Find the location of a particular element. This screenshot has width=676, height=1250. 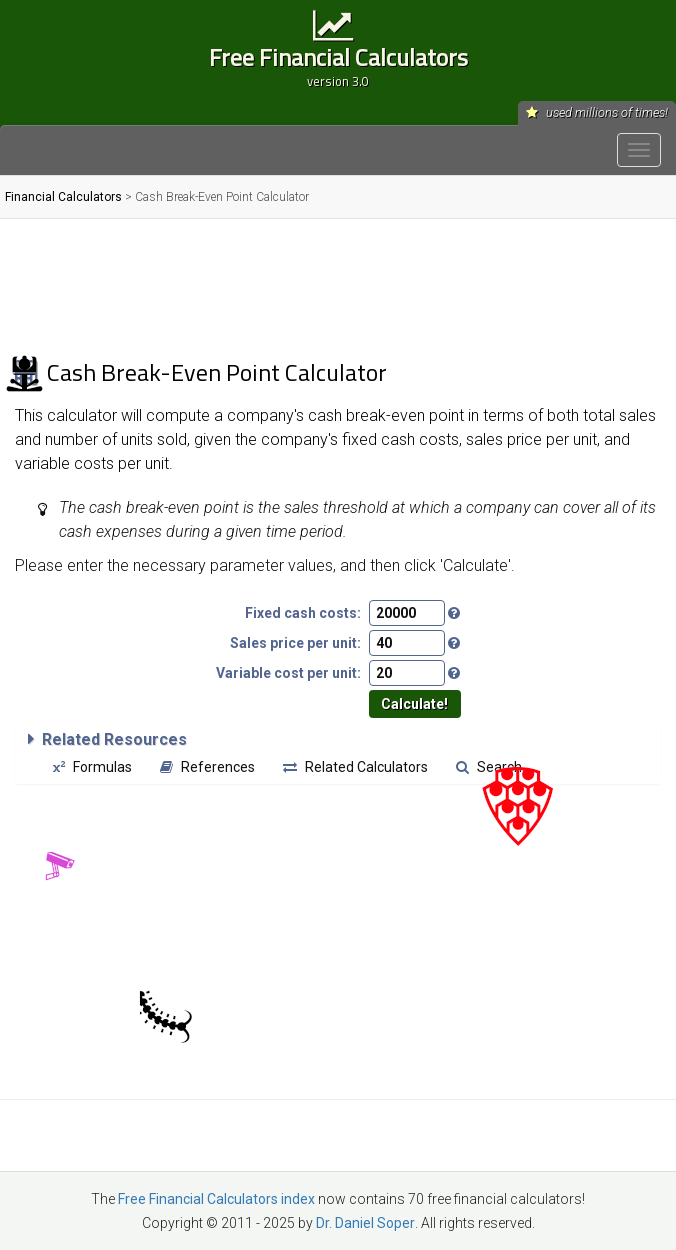

indicates bug or pest-related content in a game is located at coordinates (166, 1017).